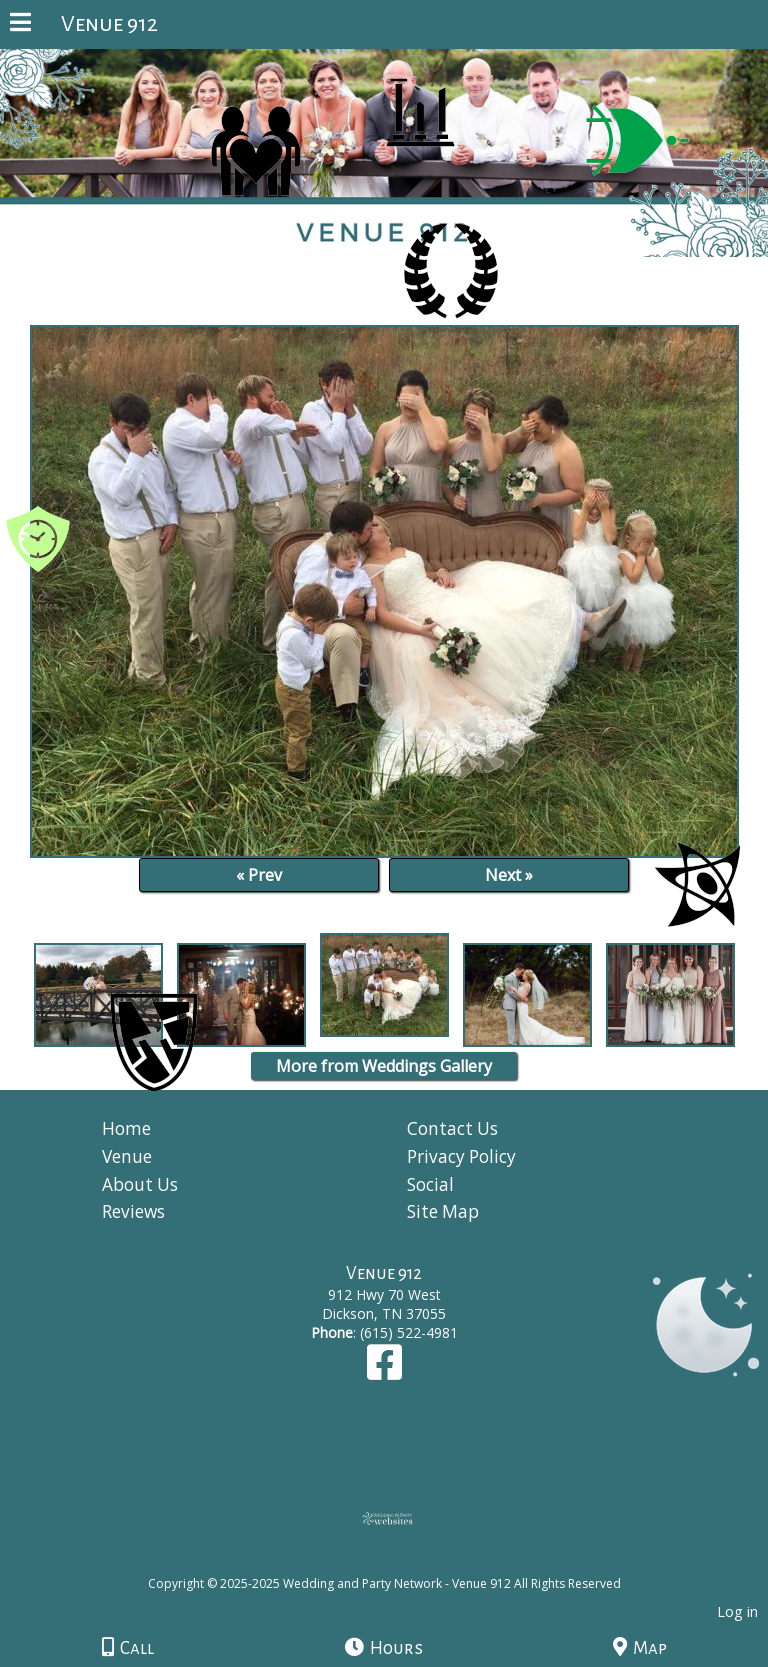  Describe the element at coordinates (451, 271) in the screenshot. I see `indicates achievement or award earned` at that location.